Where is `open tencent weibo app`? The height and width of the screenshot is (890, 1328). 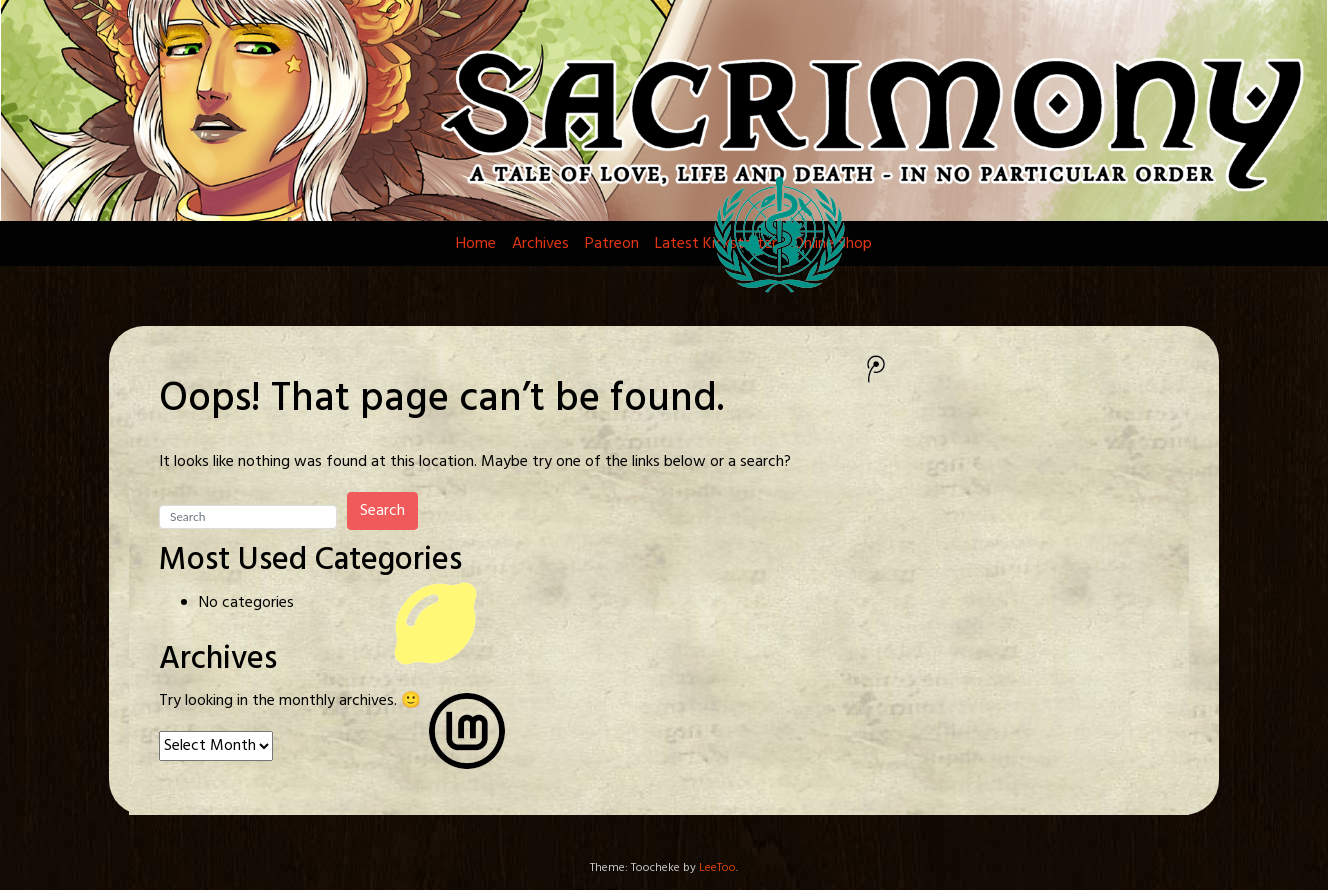
open tencent weibo app is located at coordinates (876, 369).